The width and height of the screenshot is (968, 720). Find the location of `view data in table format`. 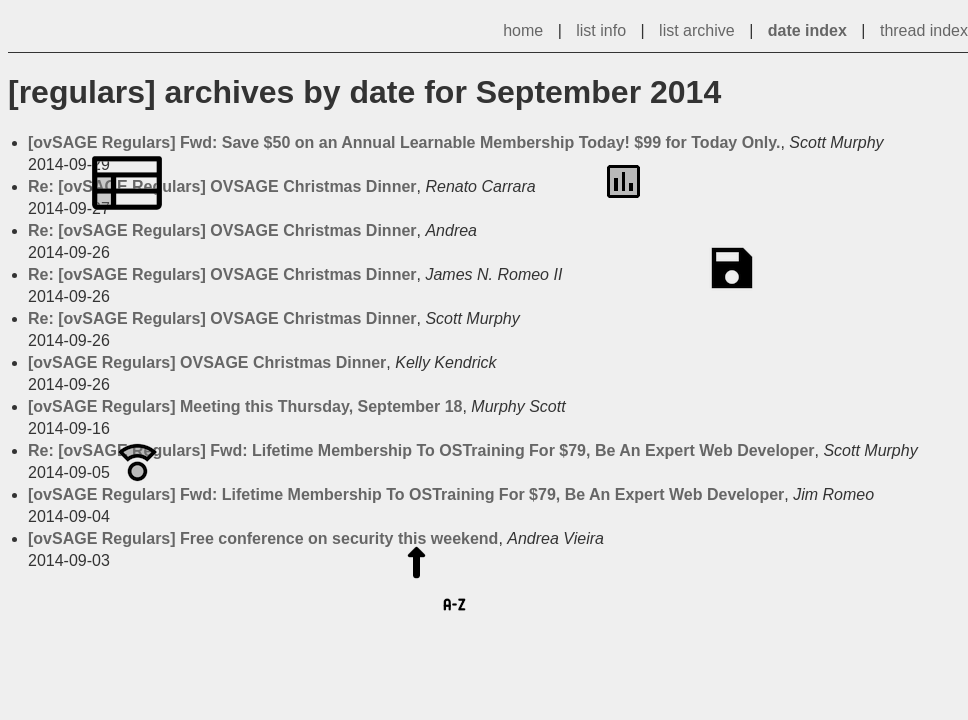

view data in table format is located at coordinates (127, 183).